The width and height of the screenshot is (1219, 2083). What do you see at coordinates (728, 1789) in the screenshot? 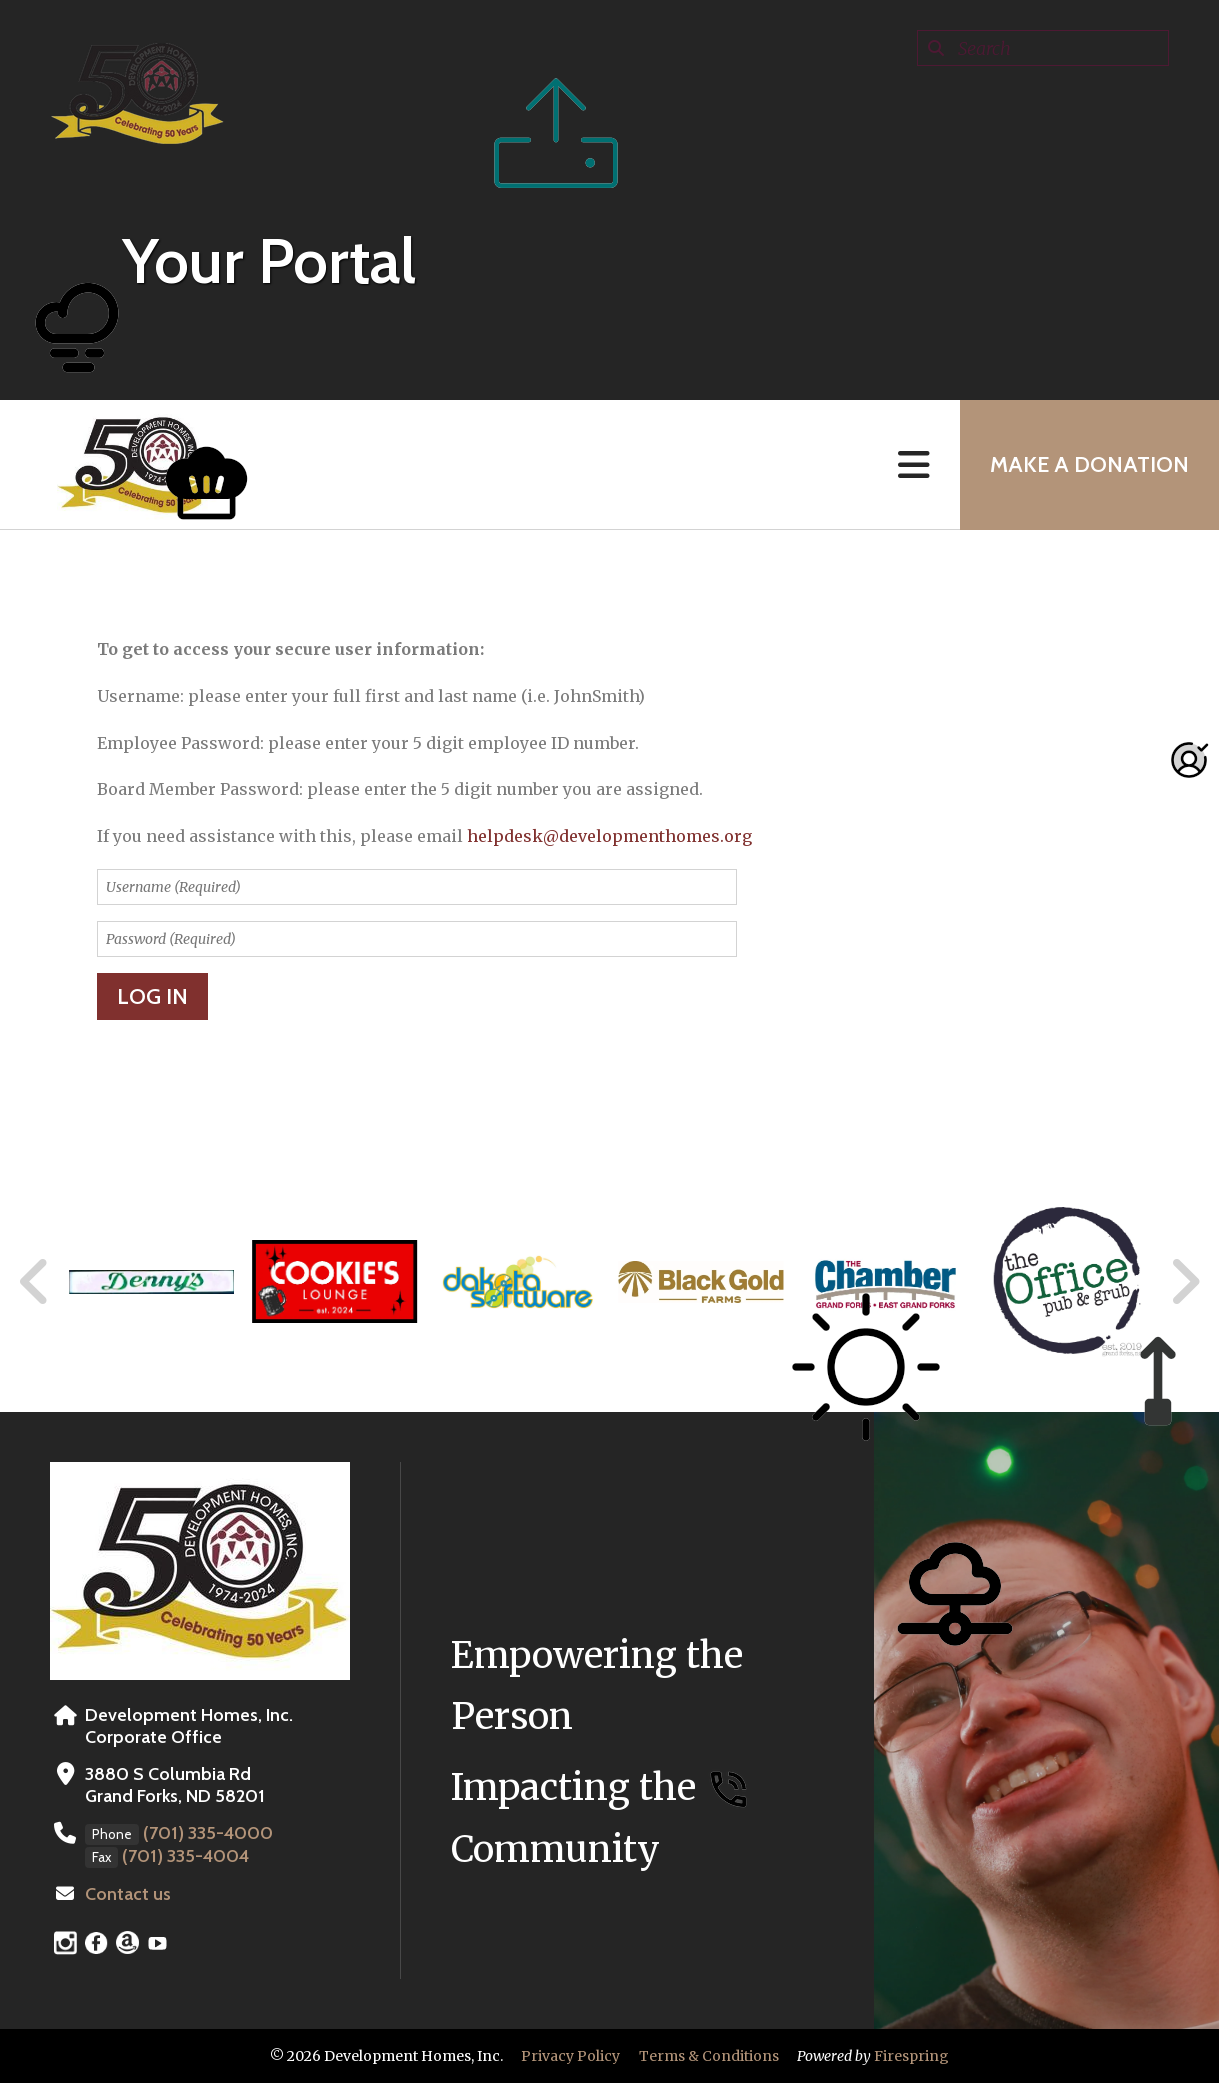
I see `indicates an active phone call in progress` at bounding box center [728, 1789].